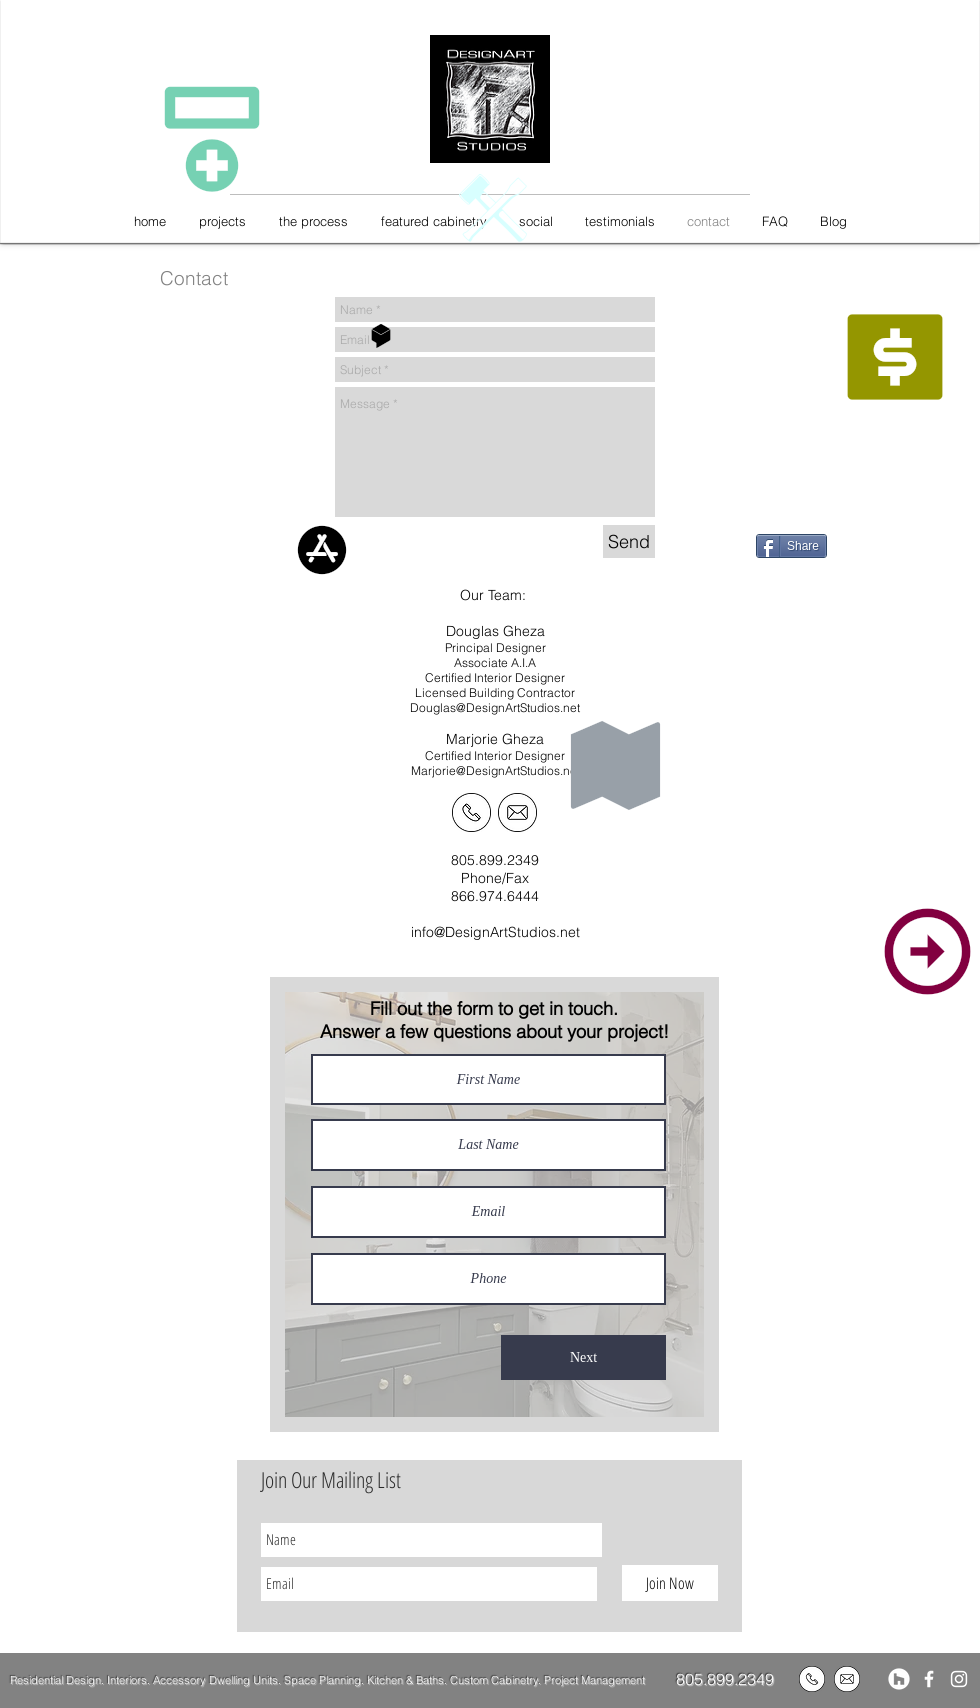 This screenshot has width=980, height=1708. What do you see at coordinates (615, 765) in the screenshot?
I see `open map view` at bounding box center [615, 765].